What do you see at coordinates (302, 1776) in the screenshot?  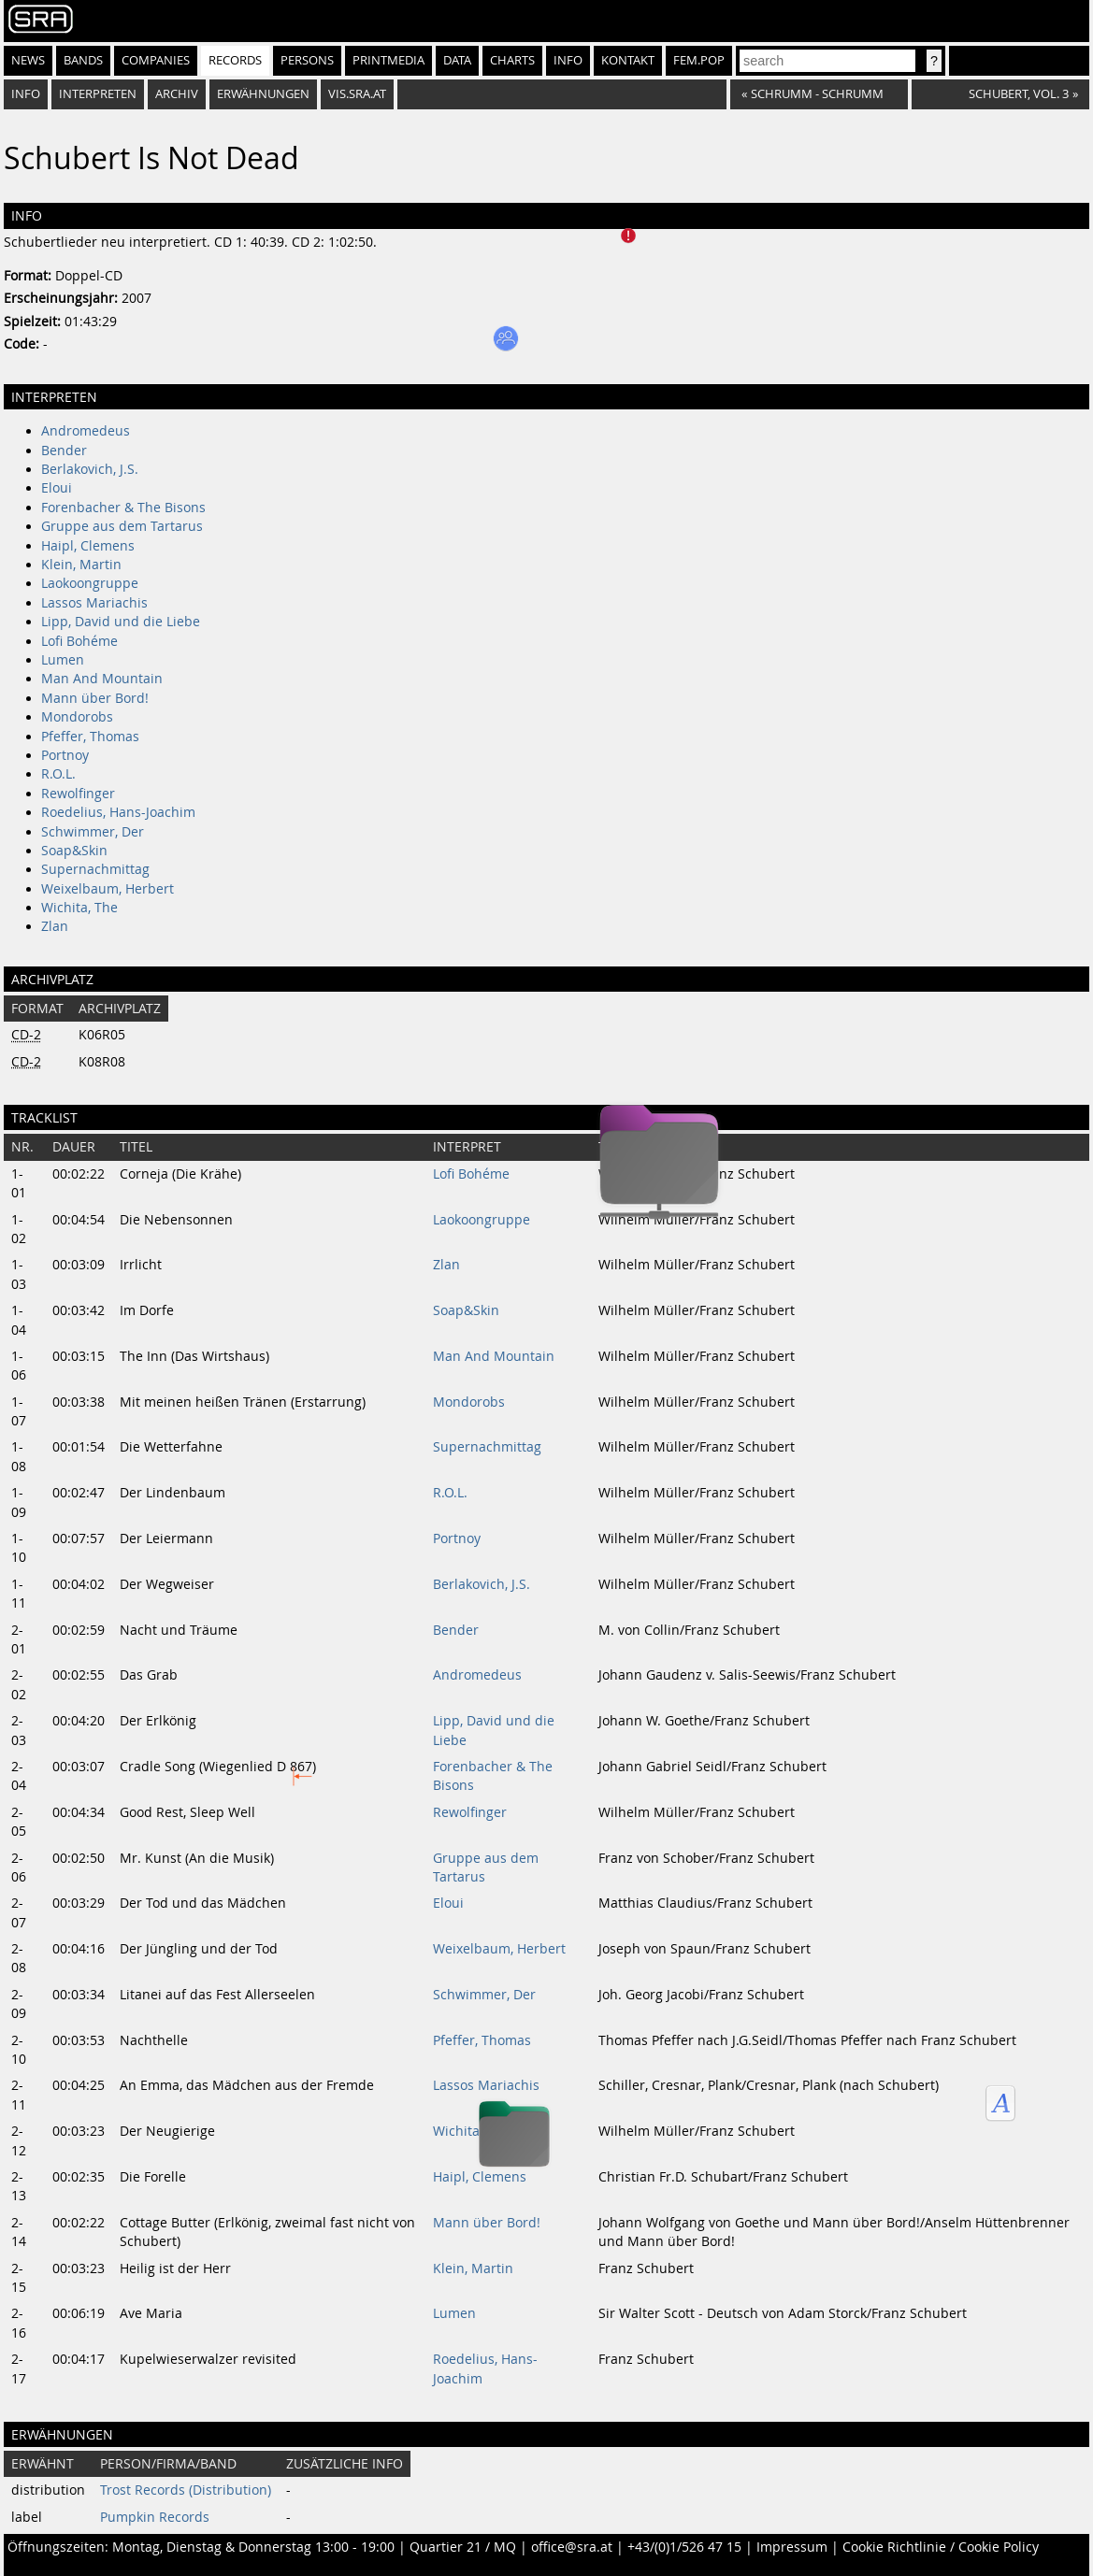 I see `go to the first item in a list or sequence` at bounding box center [302, 1776].